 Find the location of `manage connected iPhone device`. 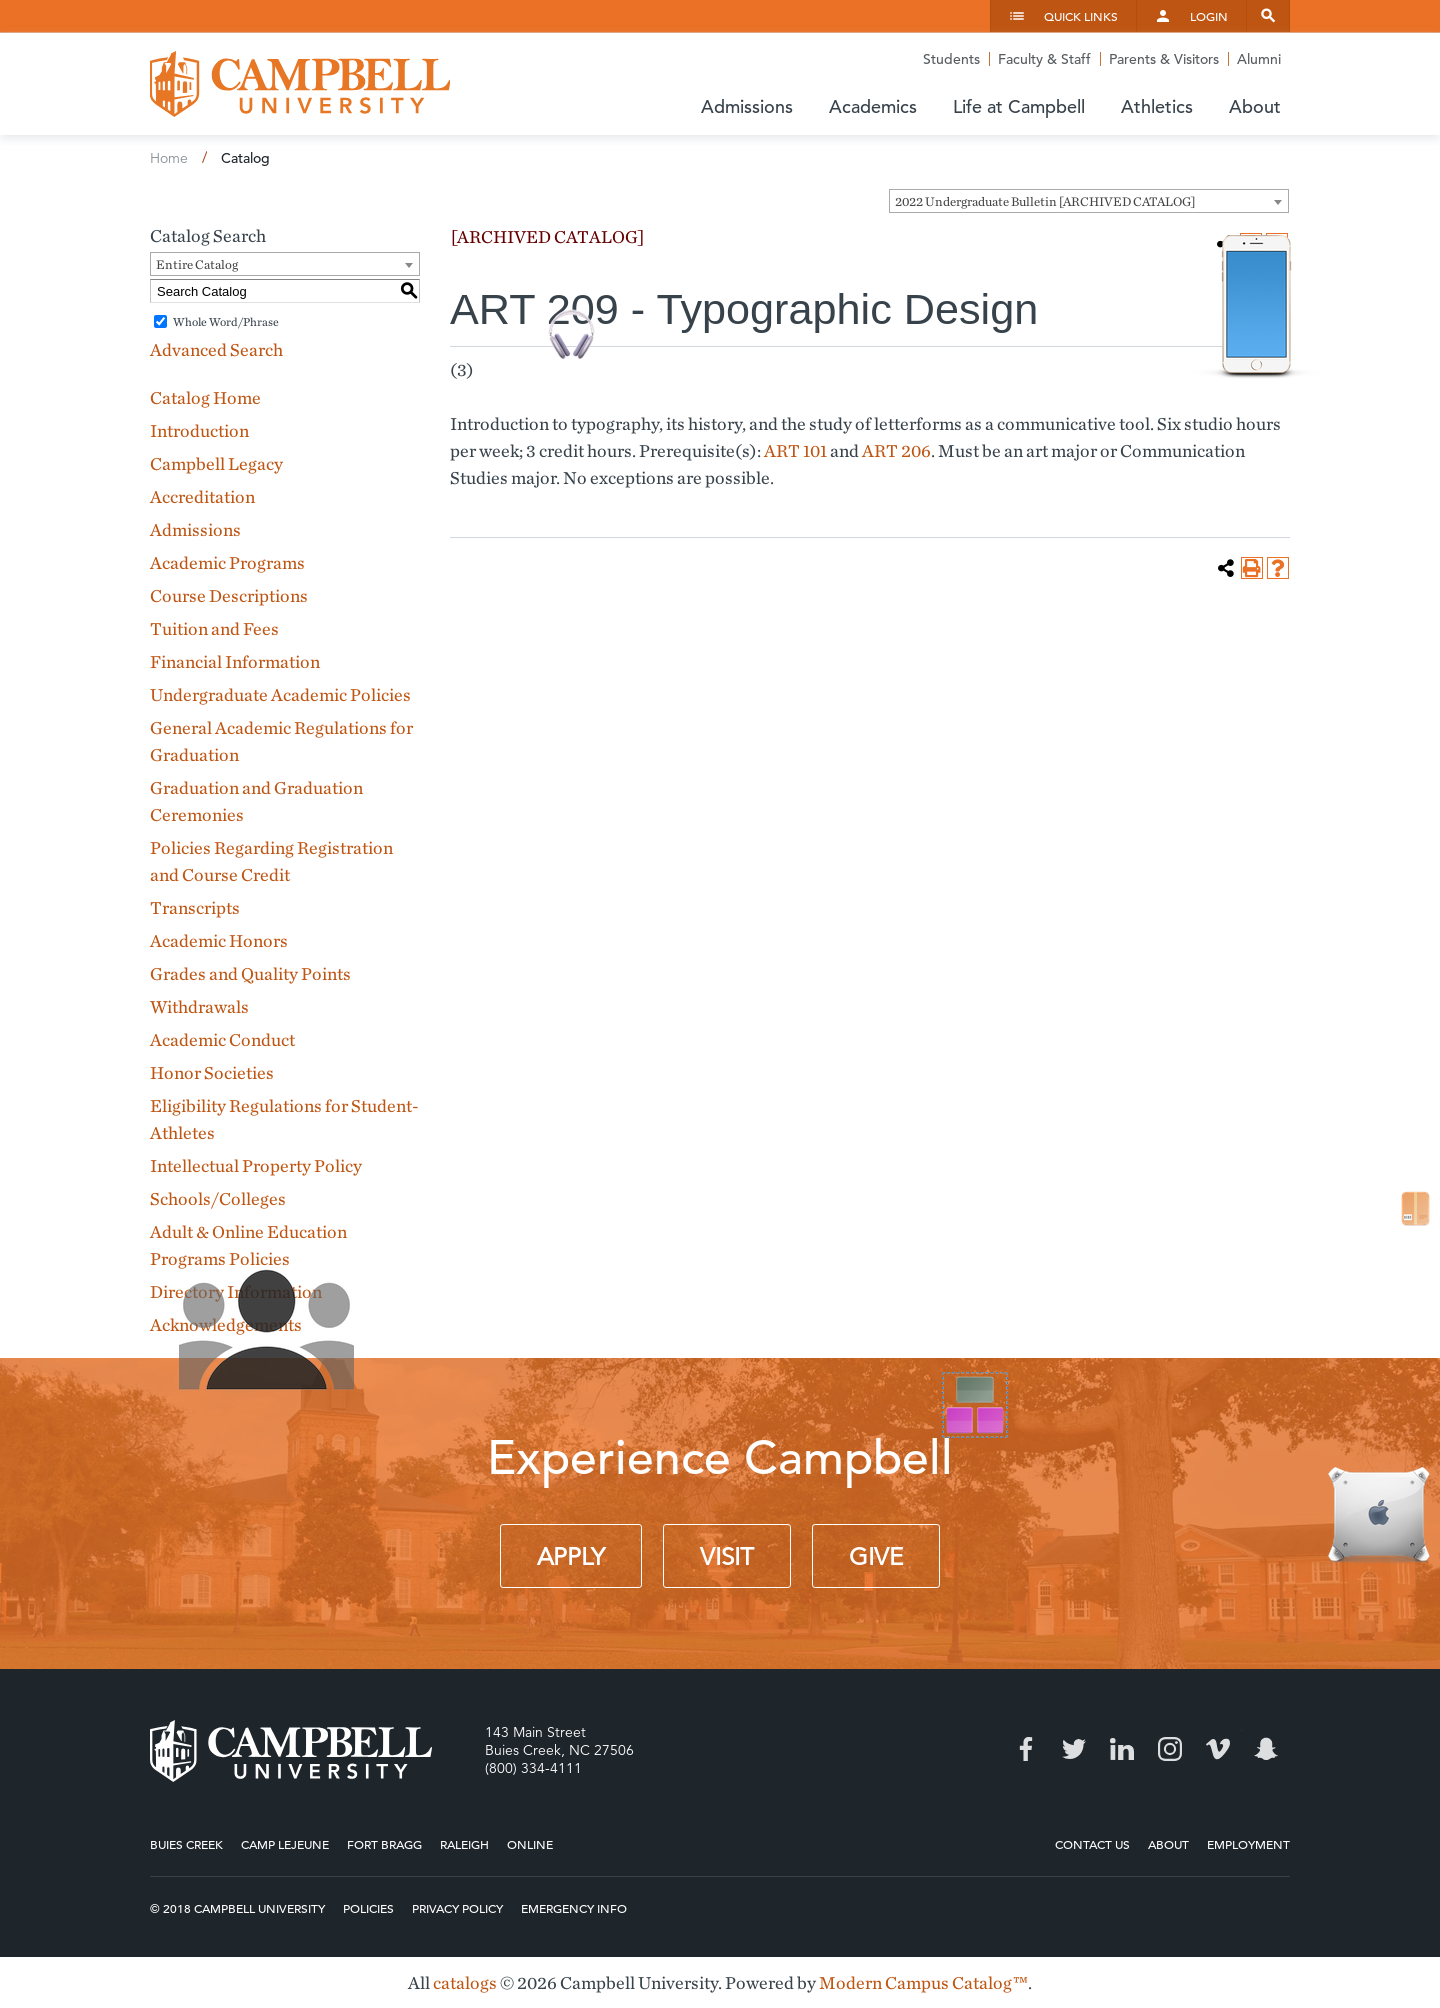

manage connected iPhone device is located at coordinates (1256, 306).